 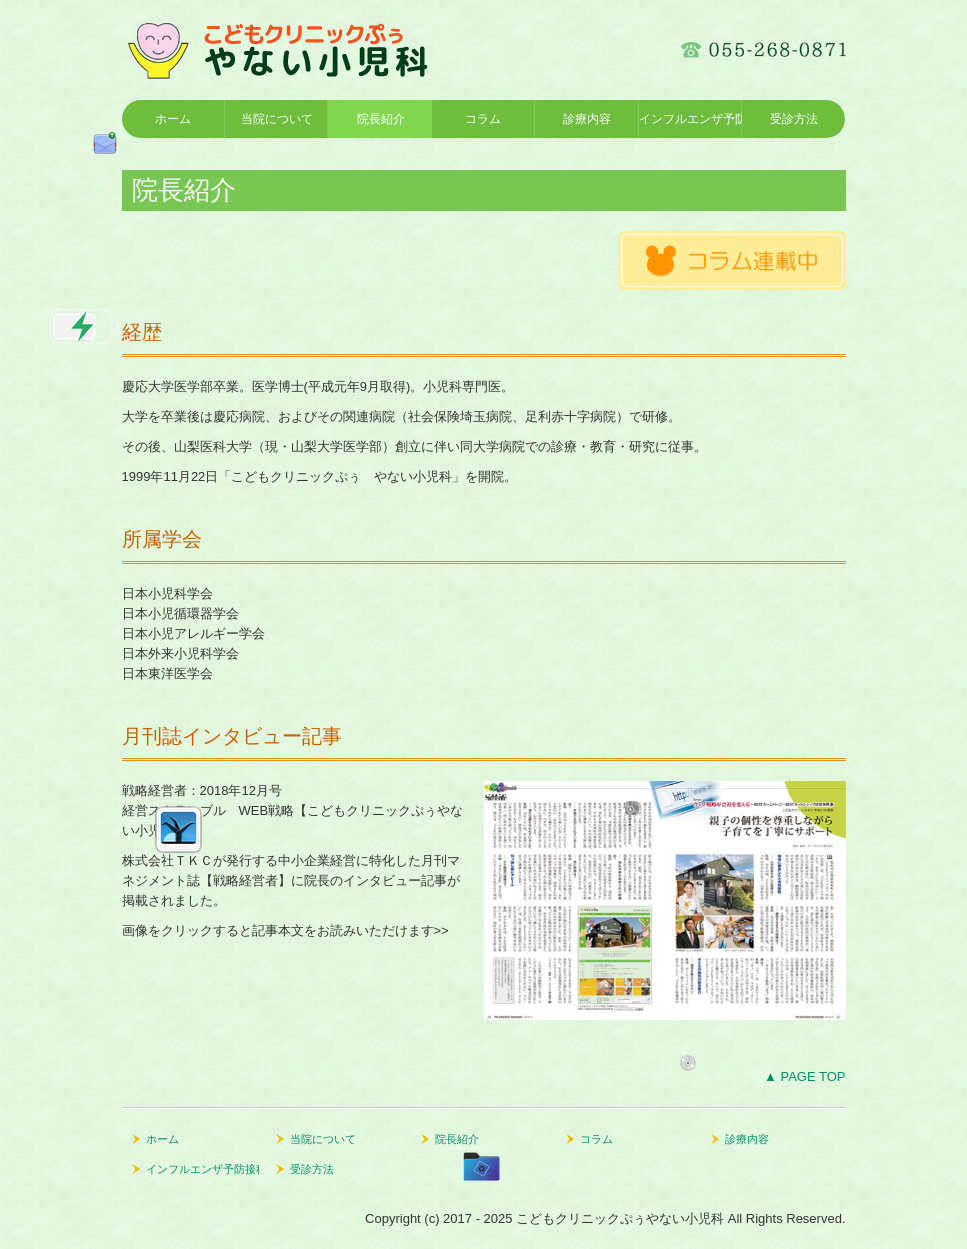 What do you see at coordinates (688, 1063) in the screenshot?
I see `indicates a blank CD-R disc ready for burning` at bounding box center [688, 1063].